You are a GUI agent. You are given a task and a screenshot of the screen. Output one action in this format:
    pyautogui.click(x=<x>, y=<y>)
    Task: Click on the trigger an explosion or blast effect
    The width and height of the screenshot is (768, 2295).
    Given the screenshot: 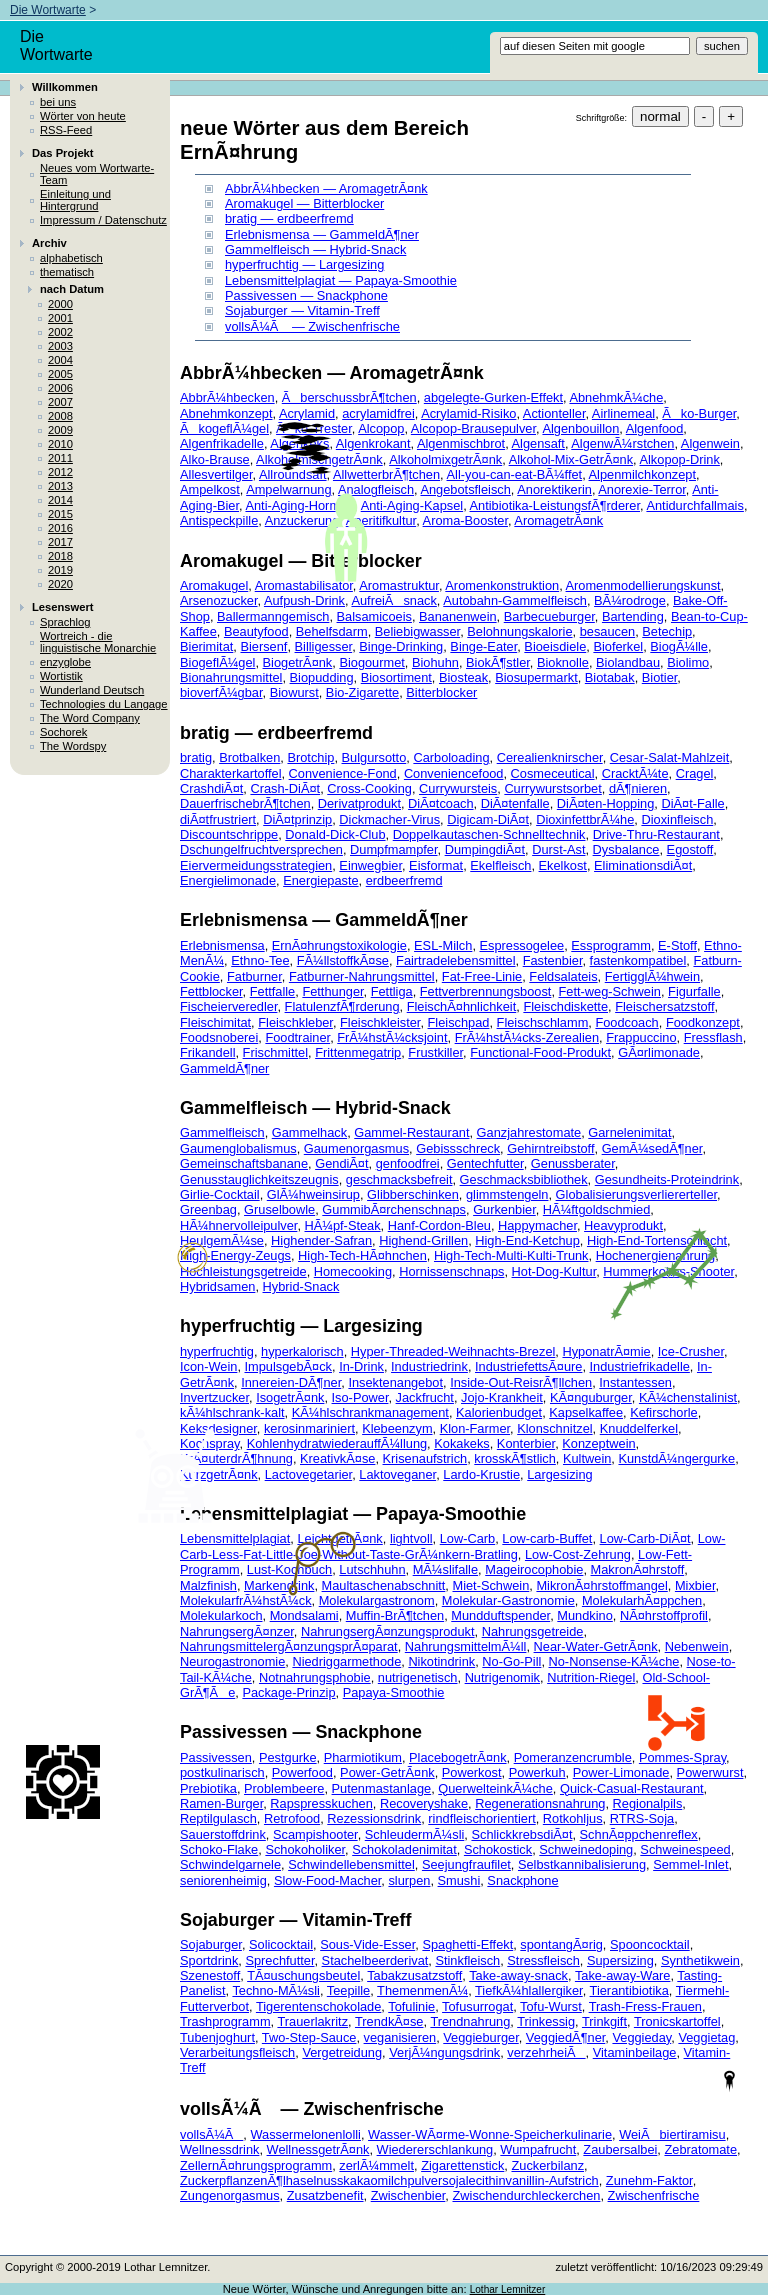 What is the action you would take?
    pyautogui.click(x=729, y=2081)
    